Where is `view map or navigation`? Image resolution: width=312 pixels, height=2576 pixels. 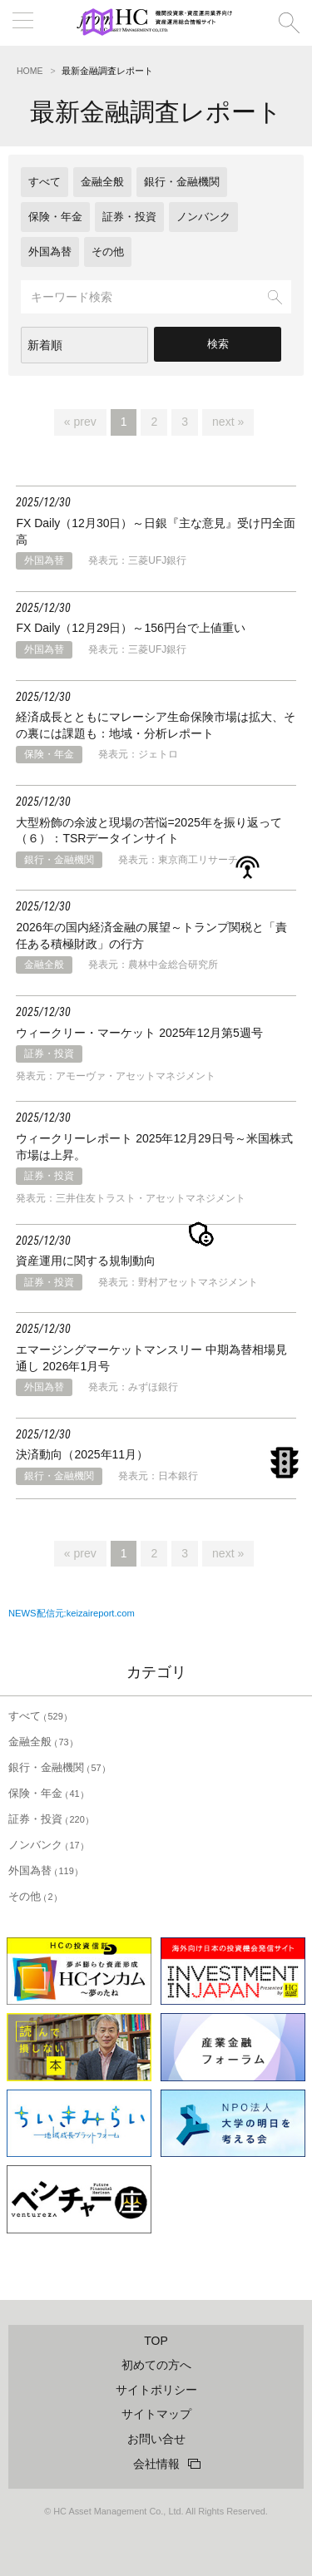
view map or navigation is located at coordinates (97, 22).